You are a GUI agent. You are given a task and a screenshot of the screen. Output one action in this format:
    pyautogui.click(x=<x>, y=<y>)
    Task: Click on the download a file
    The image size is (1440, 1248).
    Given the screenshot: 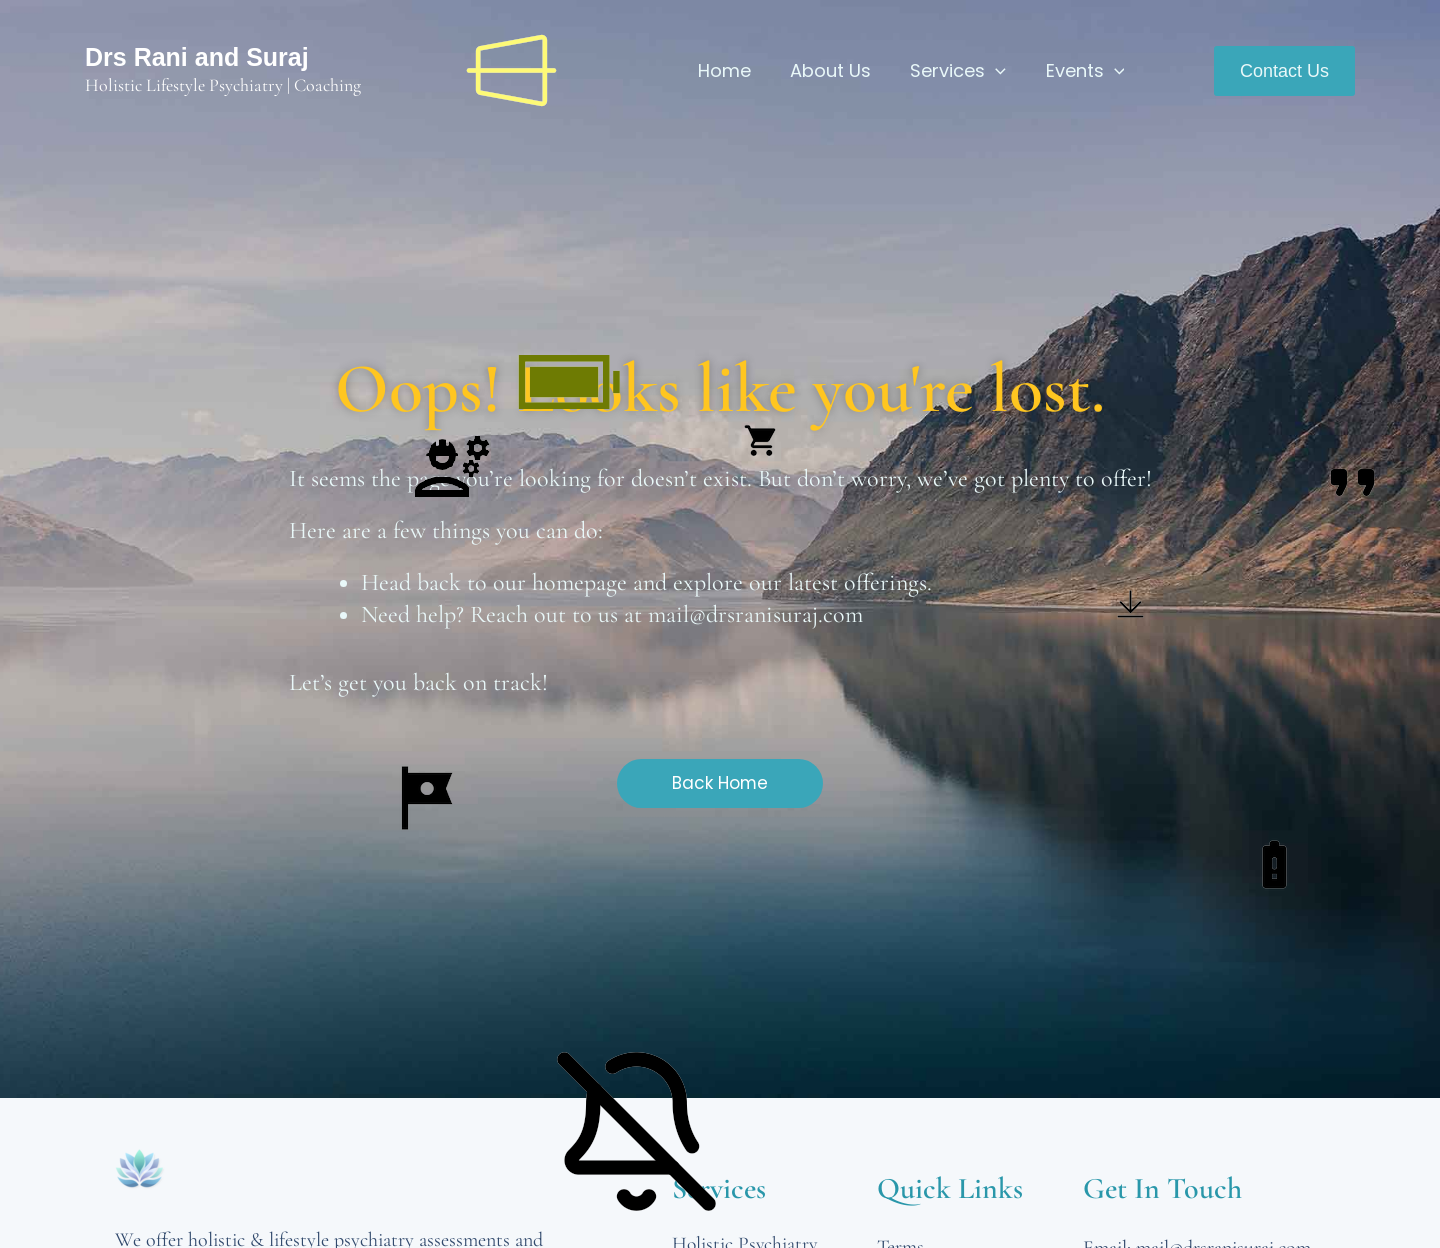 What is the action you would take?
    pyautogui.click(x=1130, y=604)
    